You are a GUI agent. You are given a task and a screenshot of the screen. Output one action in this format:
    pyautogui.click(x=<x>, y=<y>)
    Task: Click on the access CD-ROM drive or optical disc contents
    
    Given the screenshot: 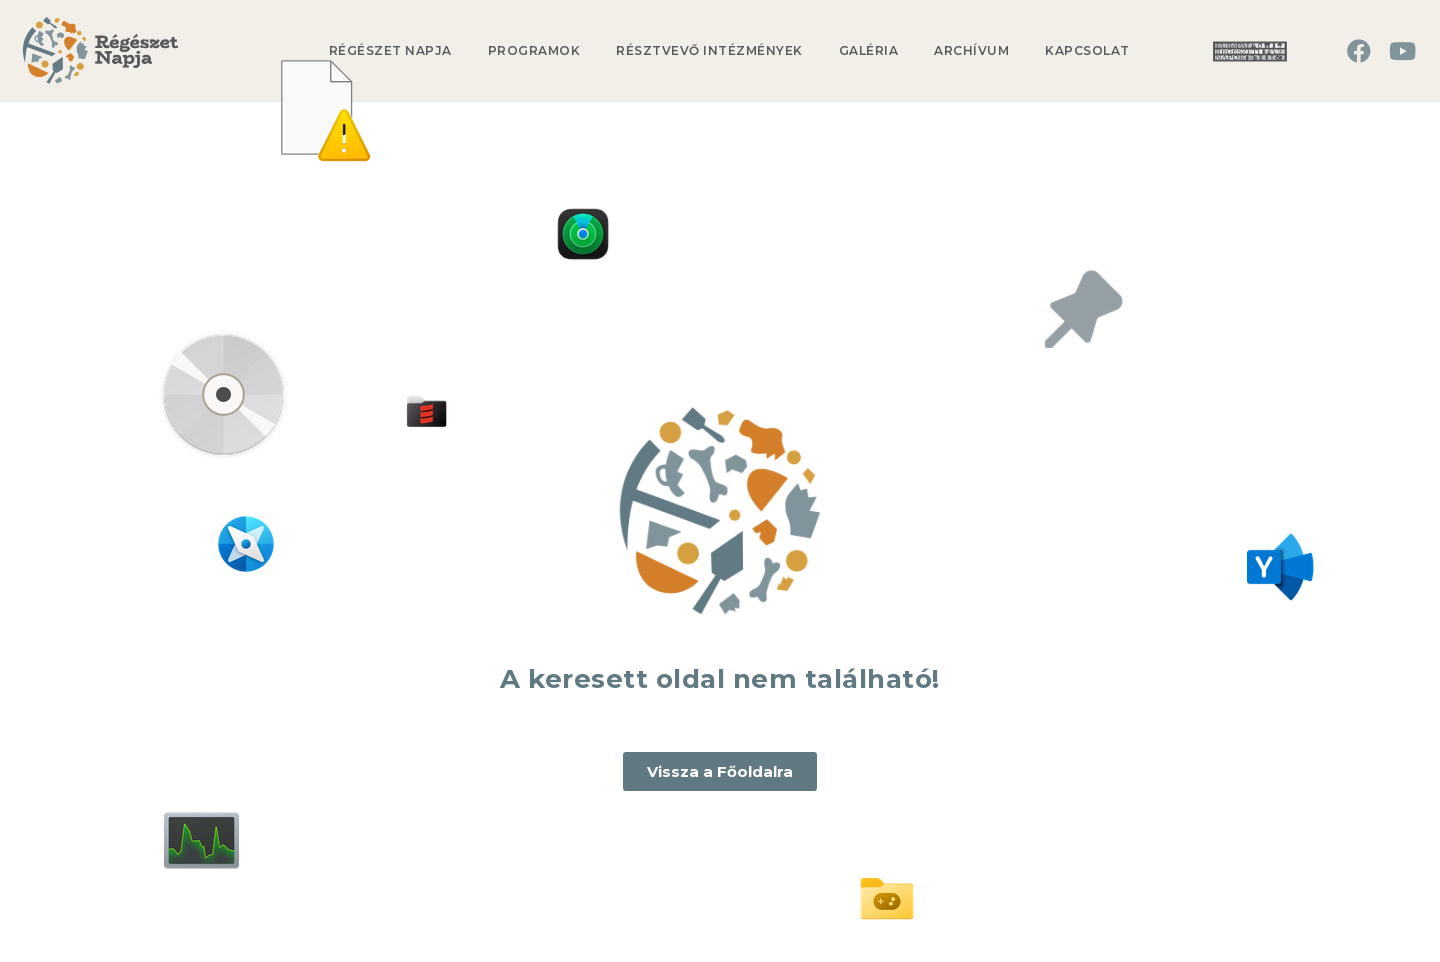 What is the action you would take?
    pyautogui.click(x=223, y=394)
    